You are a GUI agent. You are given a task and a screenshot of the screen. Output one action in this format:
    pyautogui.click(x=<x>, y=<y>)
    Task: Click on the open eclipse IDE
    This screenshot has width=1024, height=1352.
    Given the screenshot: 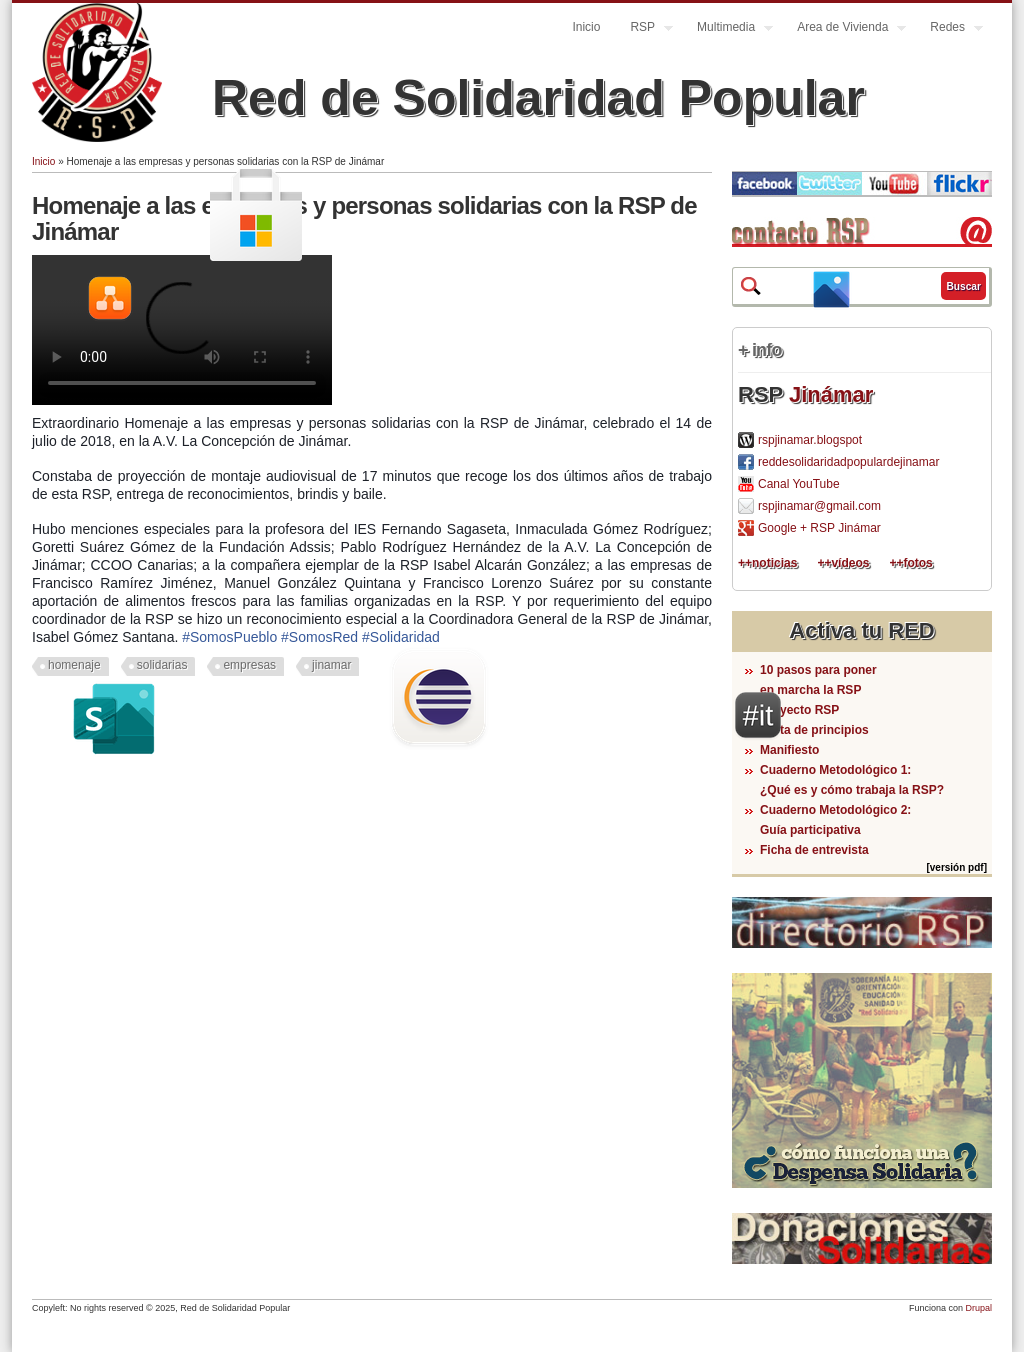 What is the action you would take?
    pyautogui.click(x=439, y=697)
    